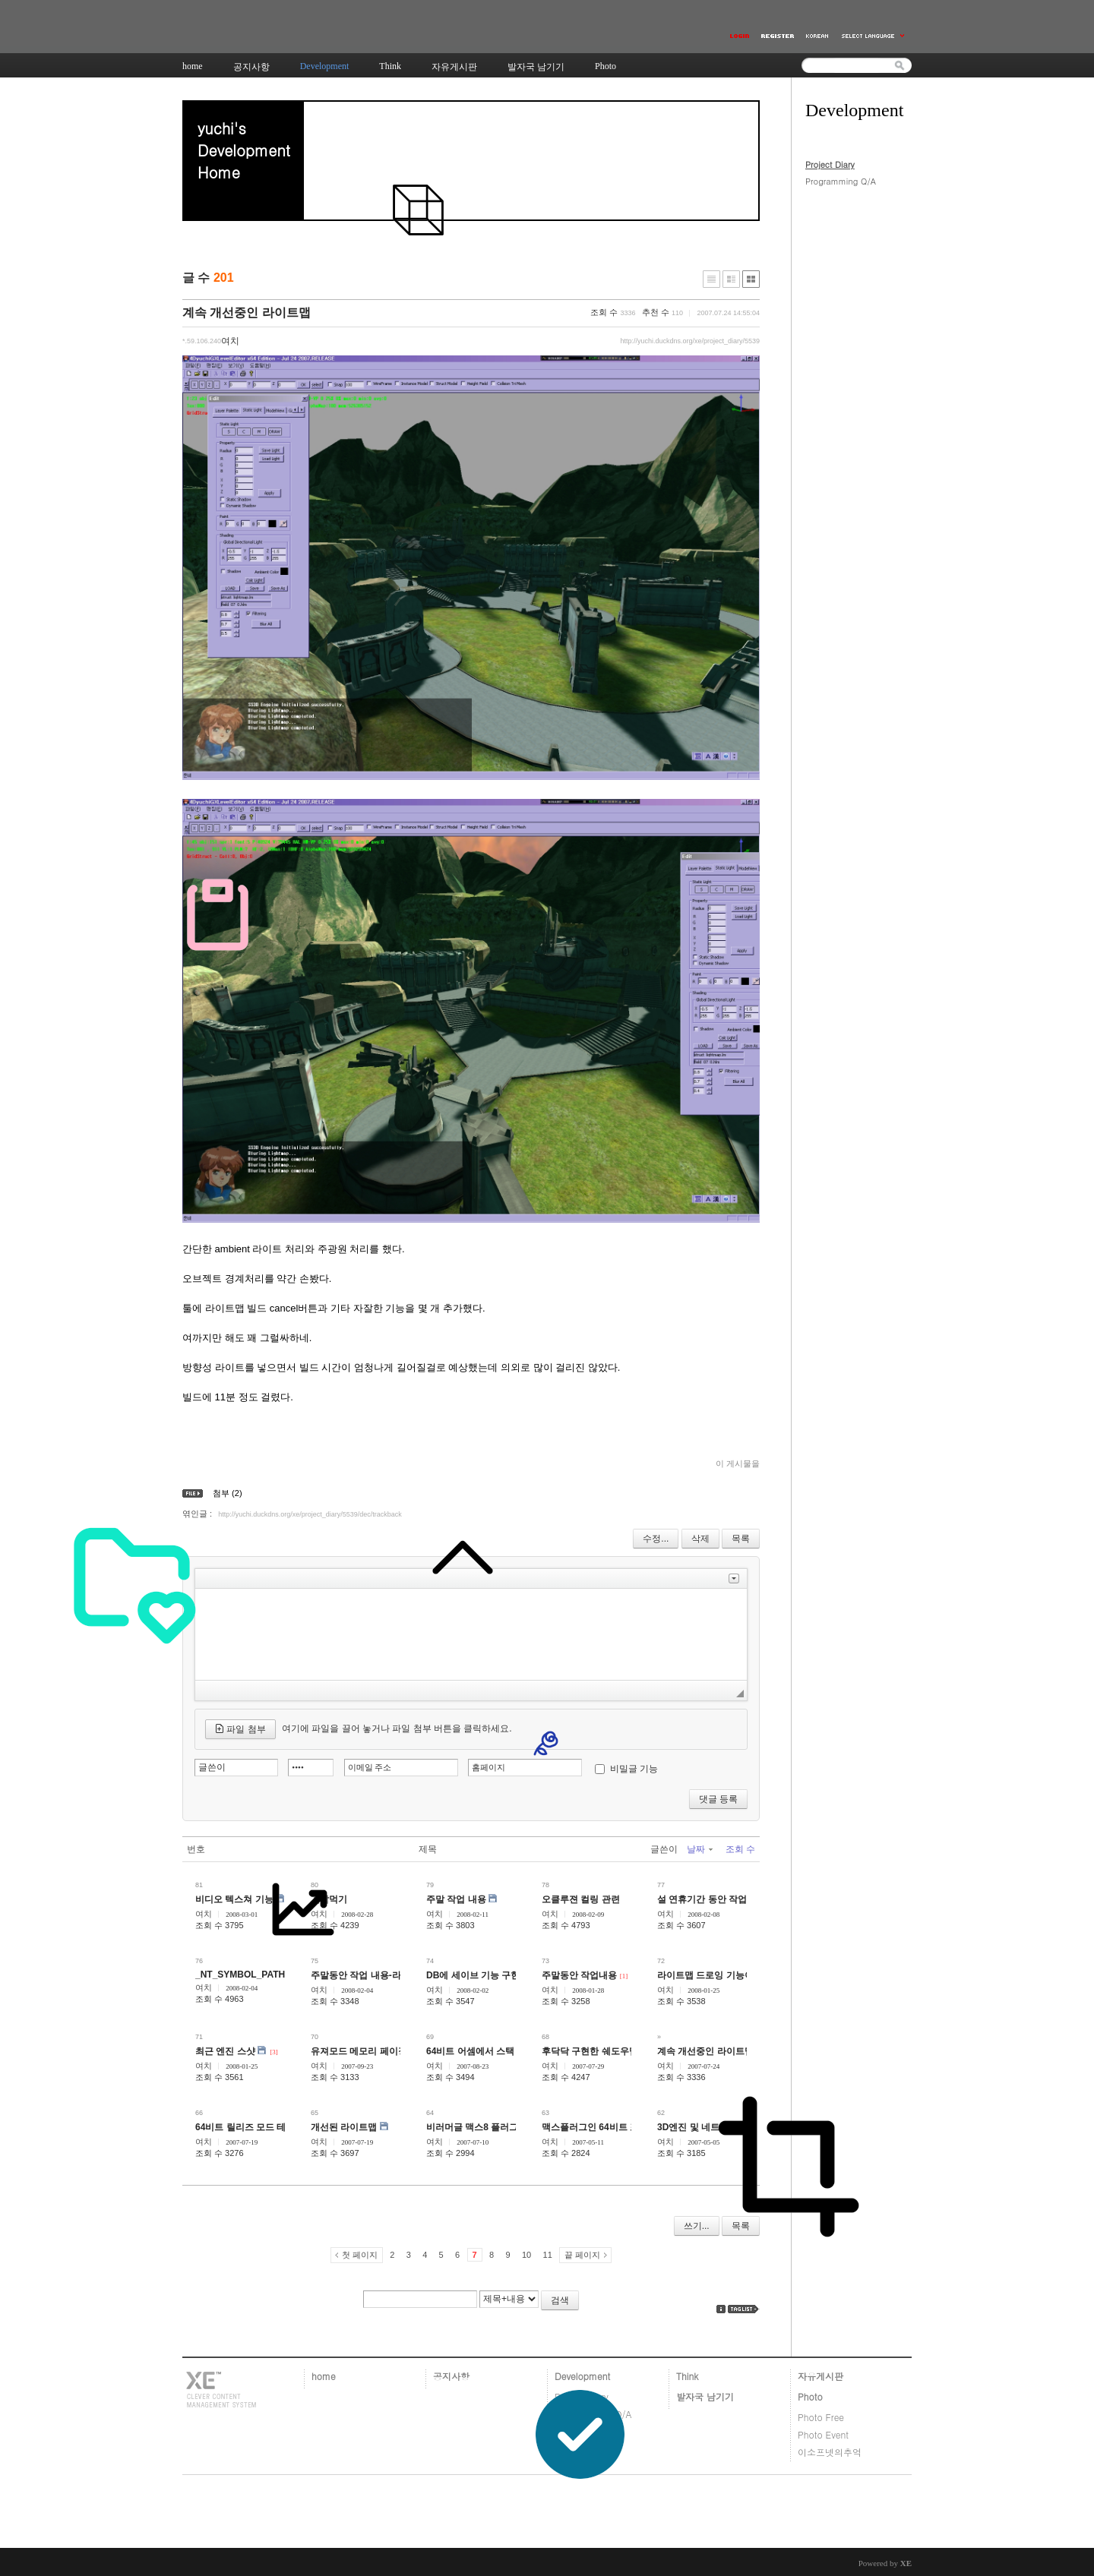 This screenshot has height=2576, width=1094. What do you see at coordinates (217, 914) in the screenshot?
I see `paste copied content from clipboard` at bounding box center [217, 914].